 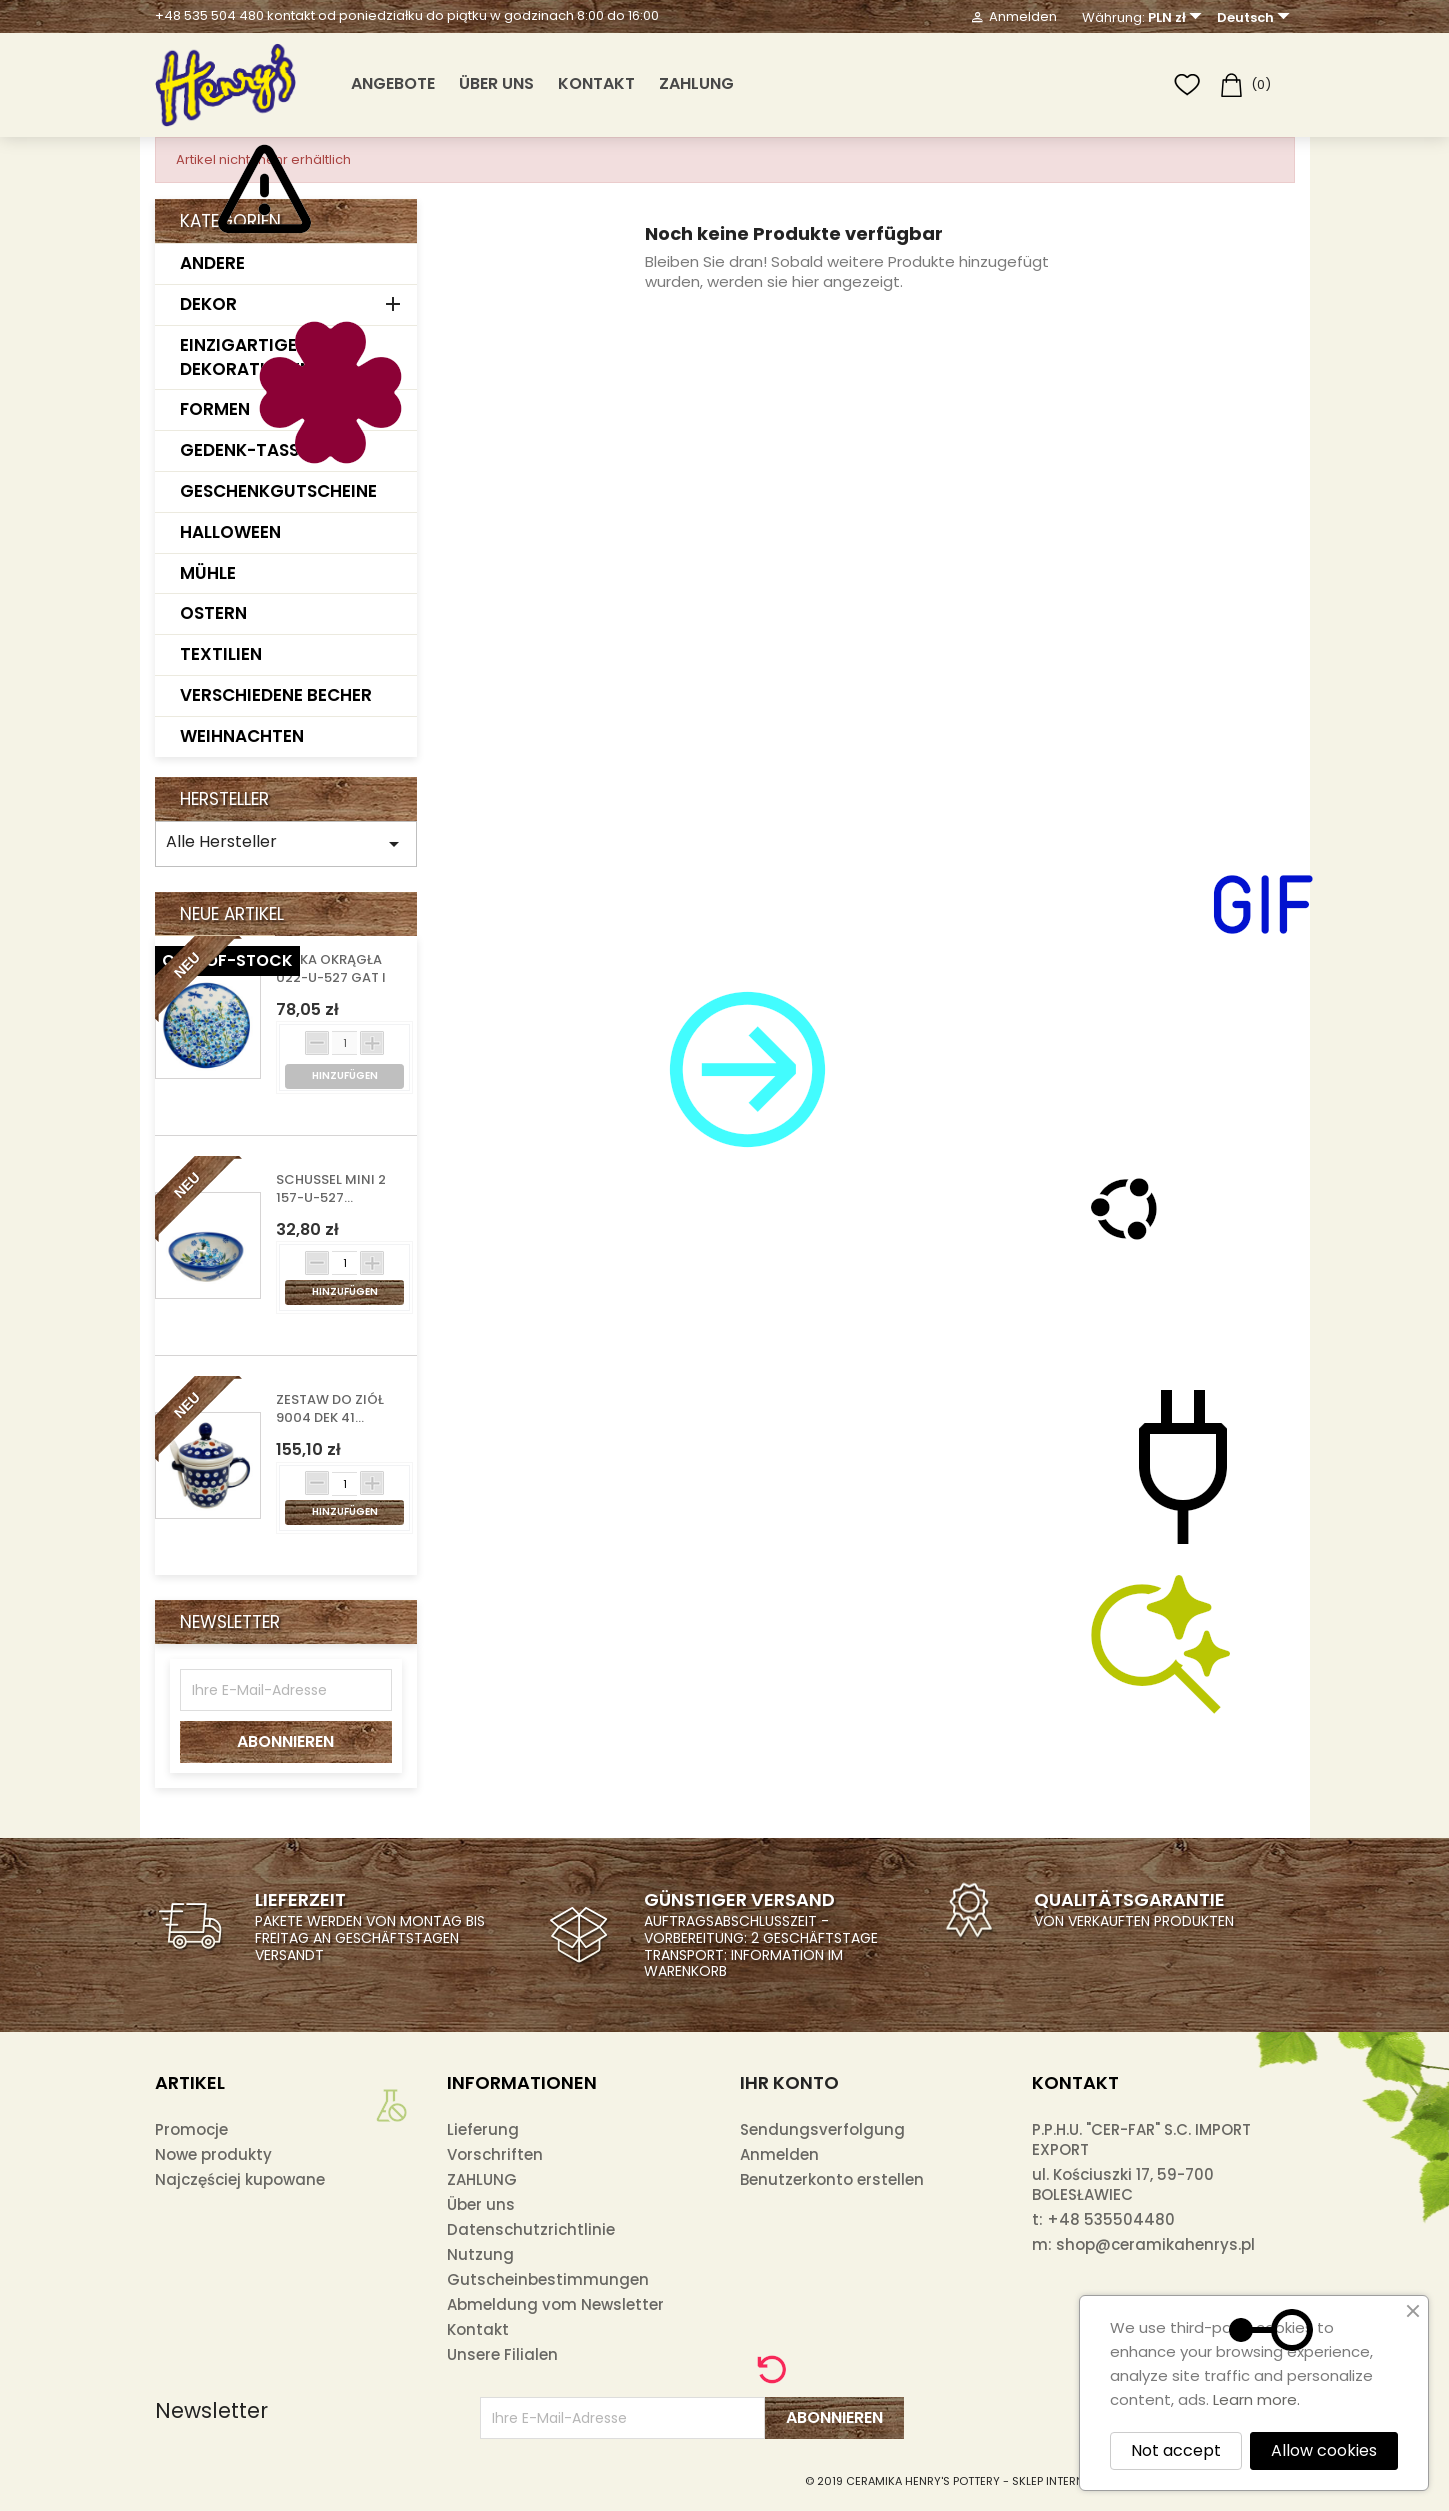 I want to click on view interface or class definitions, so click(x=1271, y=2333).